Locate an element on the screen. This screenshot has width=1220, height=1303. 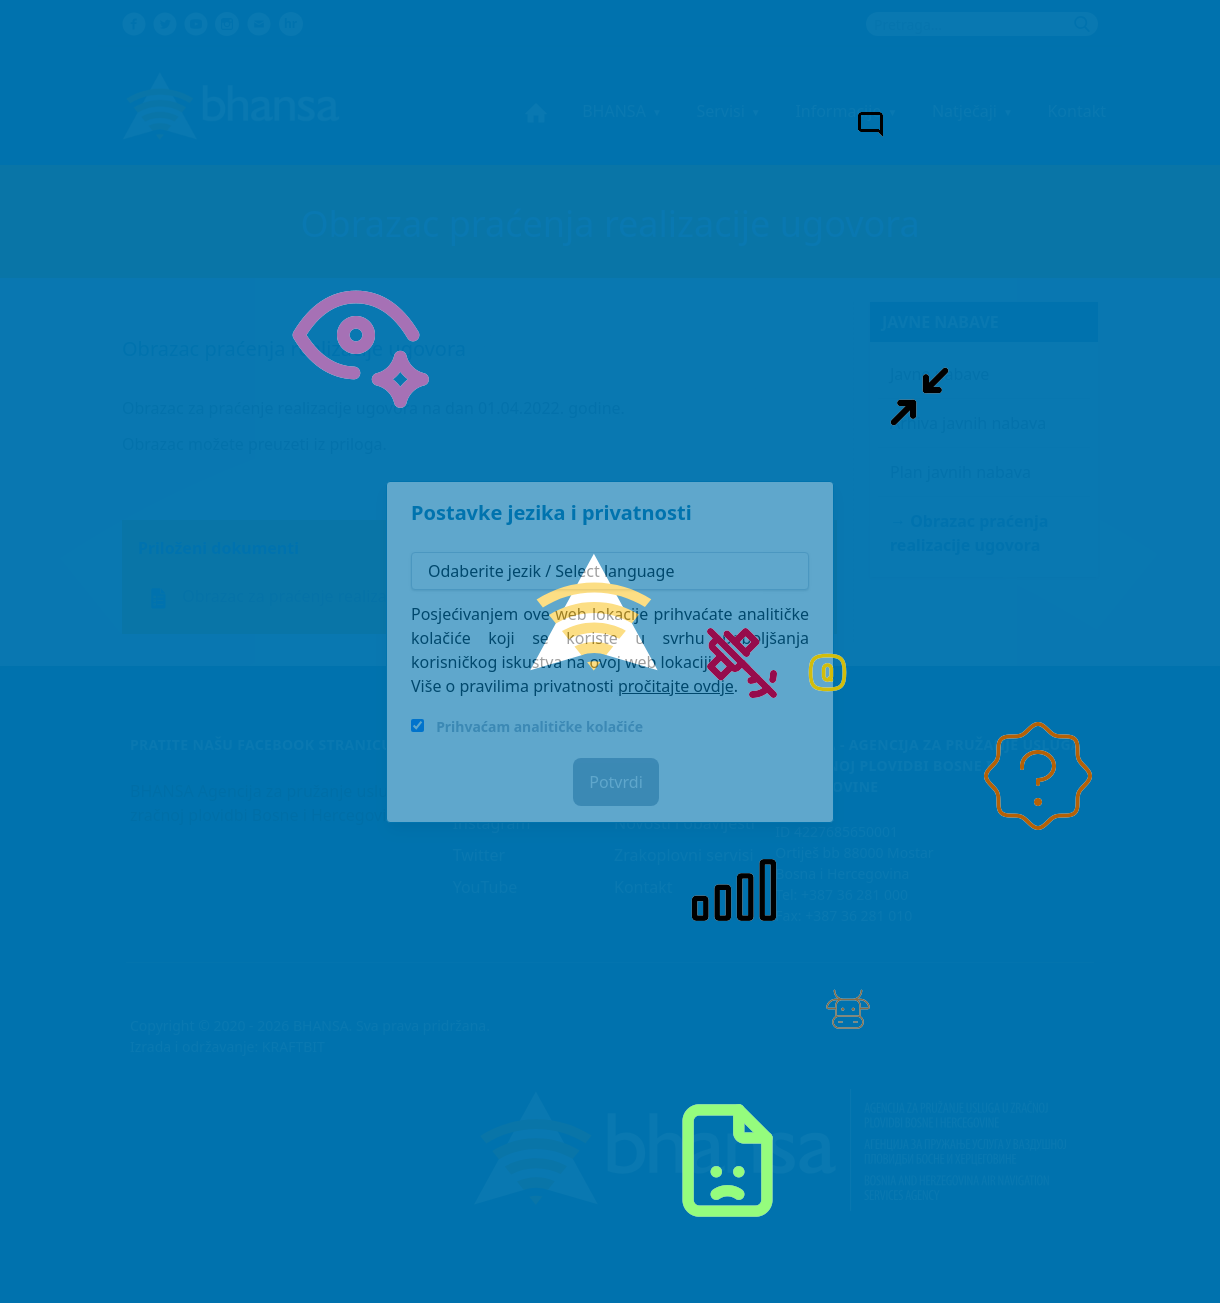
open comments or discussion thread is located at coordinates (870, 124).